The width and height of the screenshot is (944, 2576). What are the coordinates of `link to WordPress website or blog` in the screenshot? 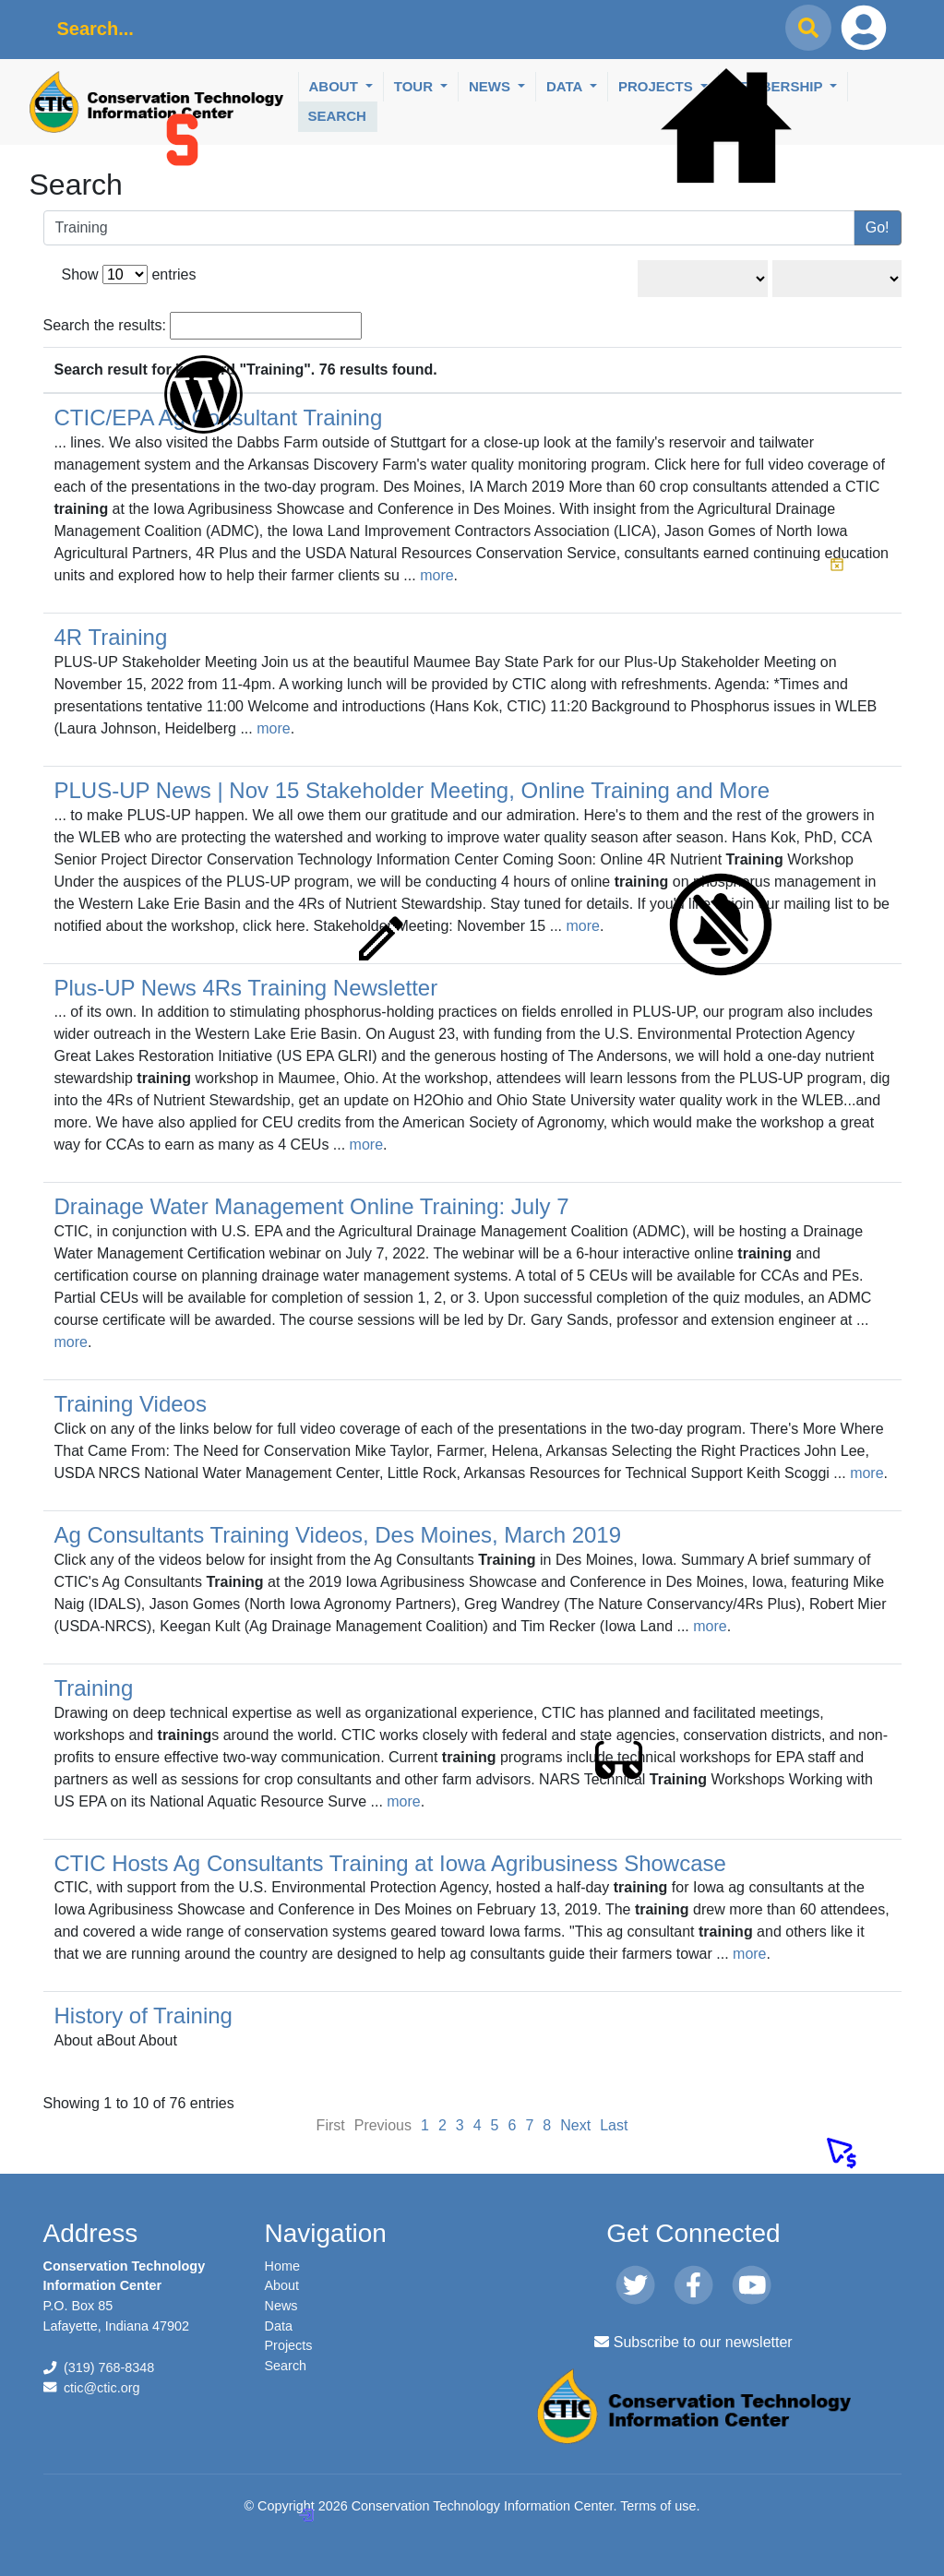 It's located at (203, 394).